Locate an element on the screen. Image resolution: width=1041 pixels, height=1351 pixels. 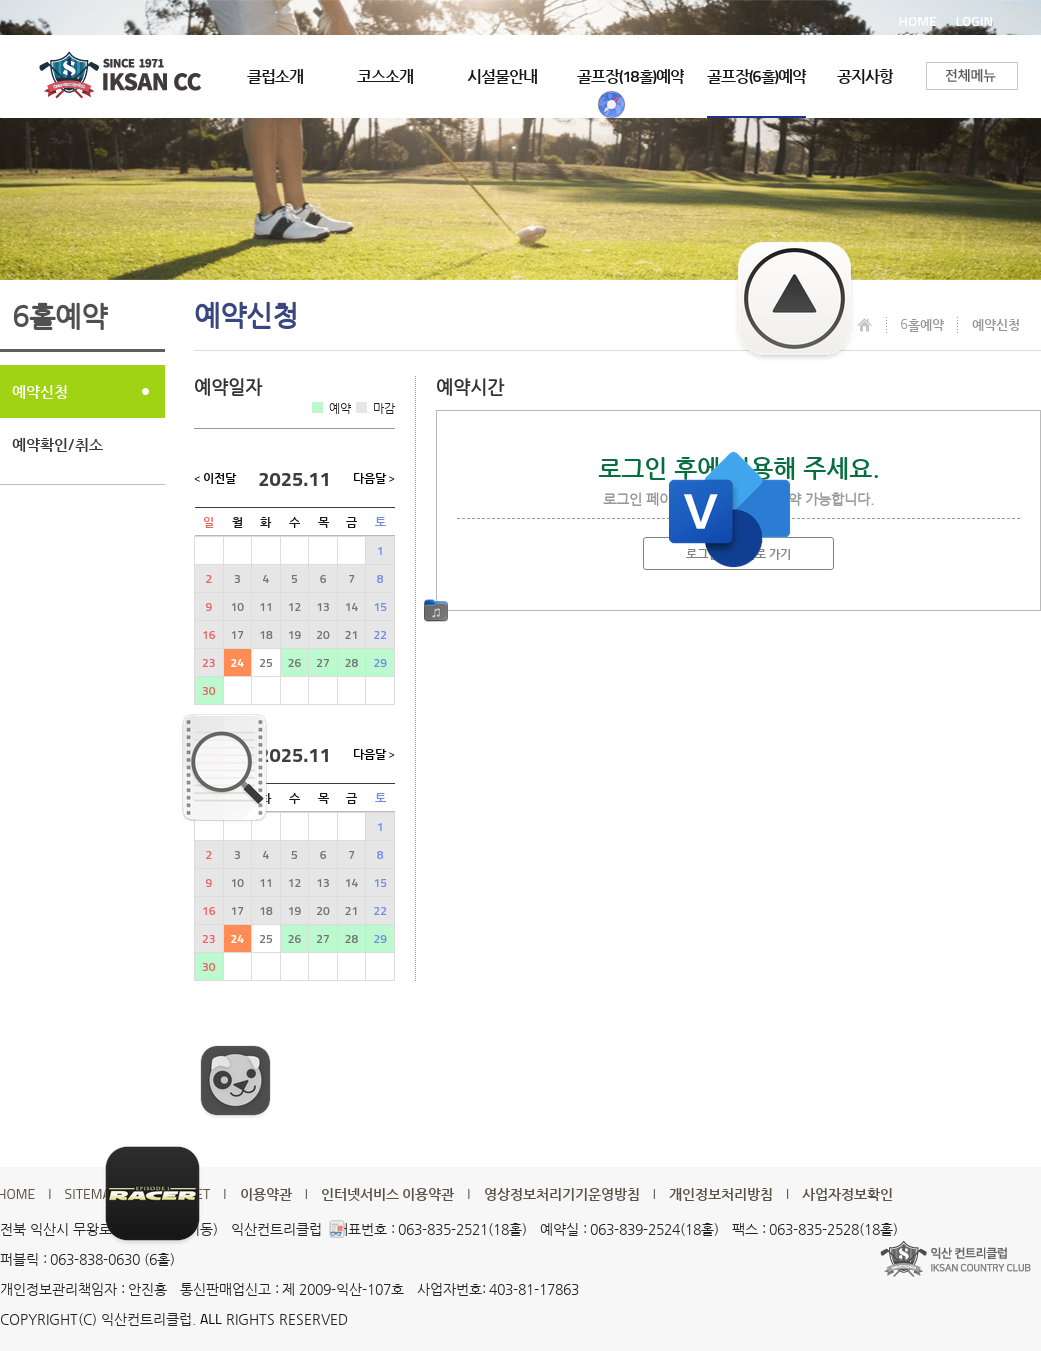
open evince document viewer is located at coordinates (337, 1229).